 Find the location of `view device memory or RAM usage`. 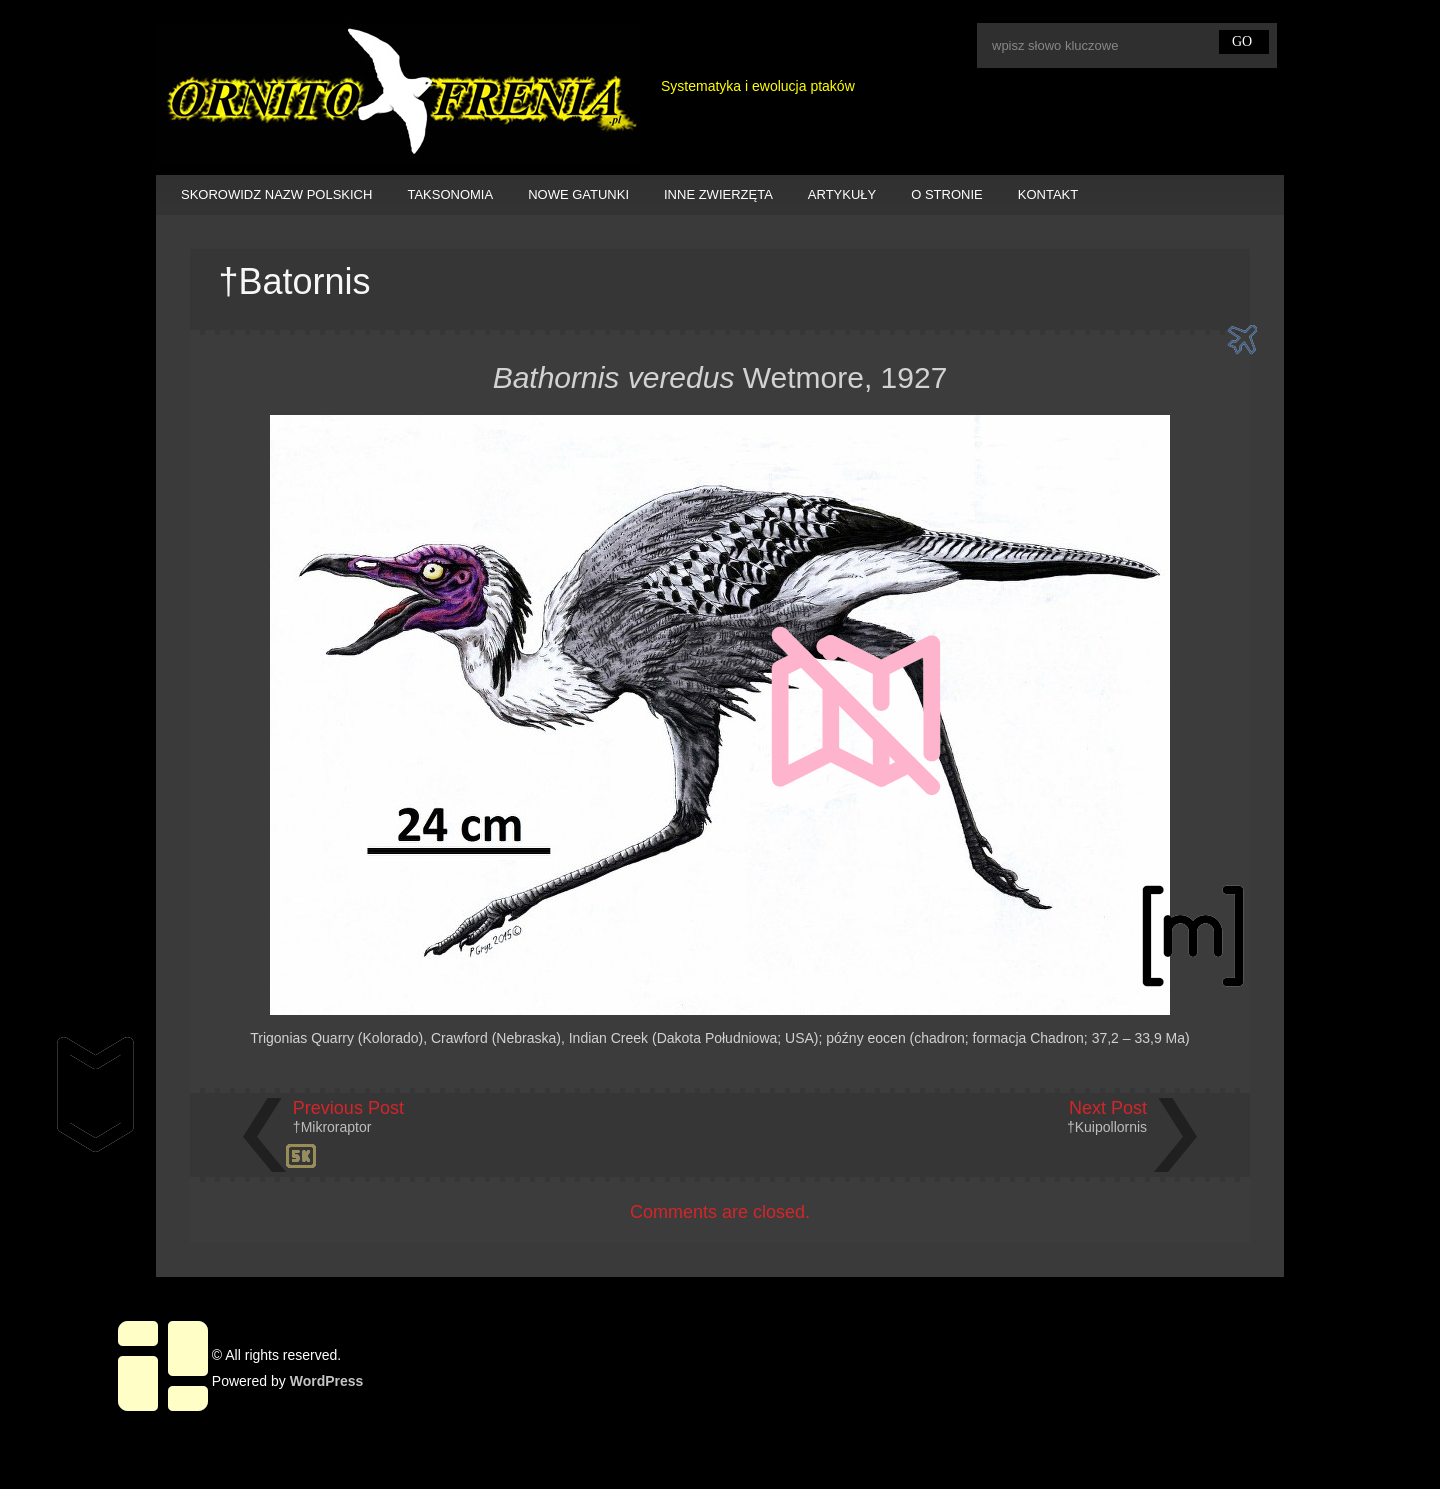

view device memory or RAM usage is located at coordinates (1375, 36).